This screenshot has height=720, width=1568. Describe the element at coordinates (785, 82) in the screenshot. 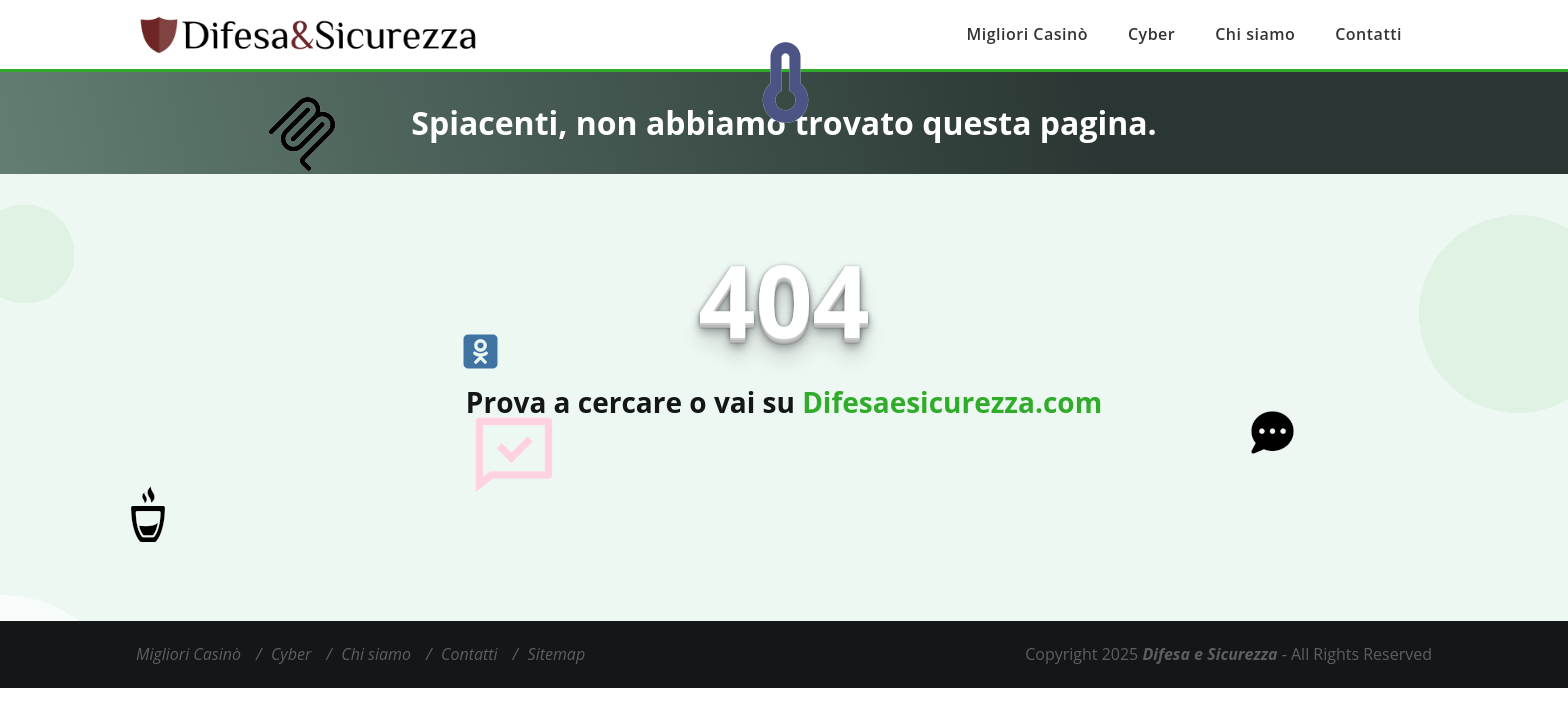

I see `indicates high temperature reading` at that location.